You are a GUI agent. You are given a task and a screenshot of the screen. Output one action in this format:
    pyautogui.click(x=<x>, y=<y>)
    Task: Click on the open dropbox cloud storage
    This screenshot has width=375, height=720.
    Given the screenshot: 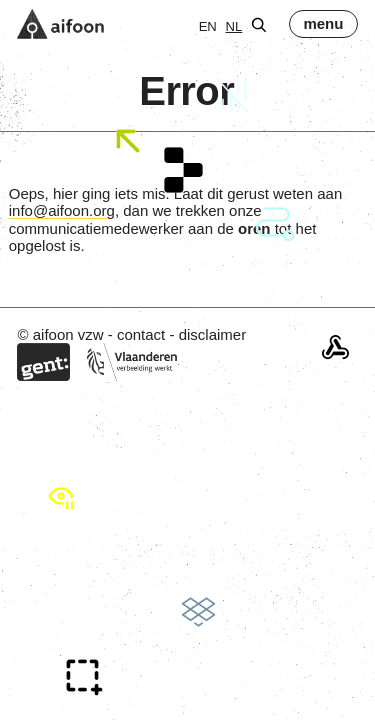 What is the action you would take?
    pyautogui.click(x=198, y=610)
    